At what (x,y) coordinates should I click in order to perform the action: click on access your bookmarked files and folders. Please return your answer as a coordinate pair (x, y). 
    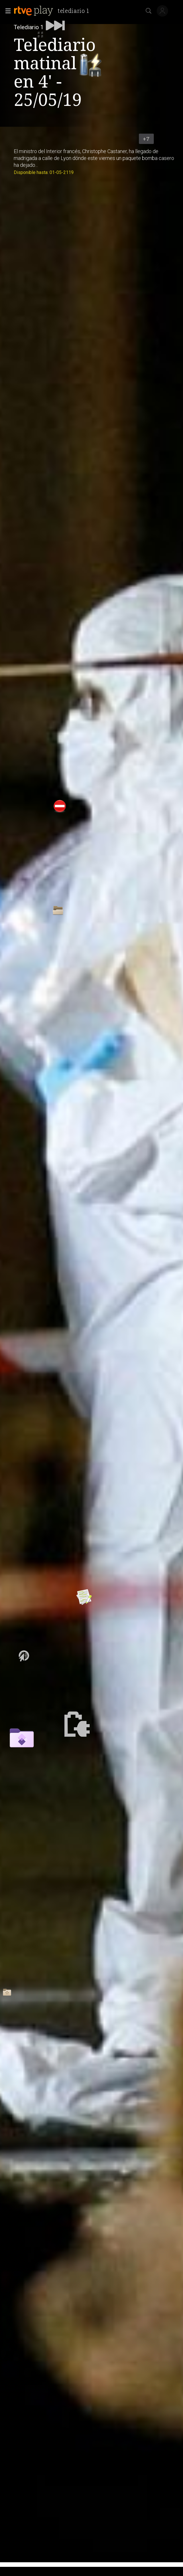
    Looking at the image, I should click on (7, 1993).